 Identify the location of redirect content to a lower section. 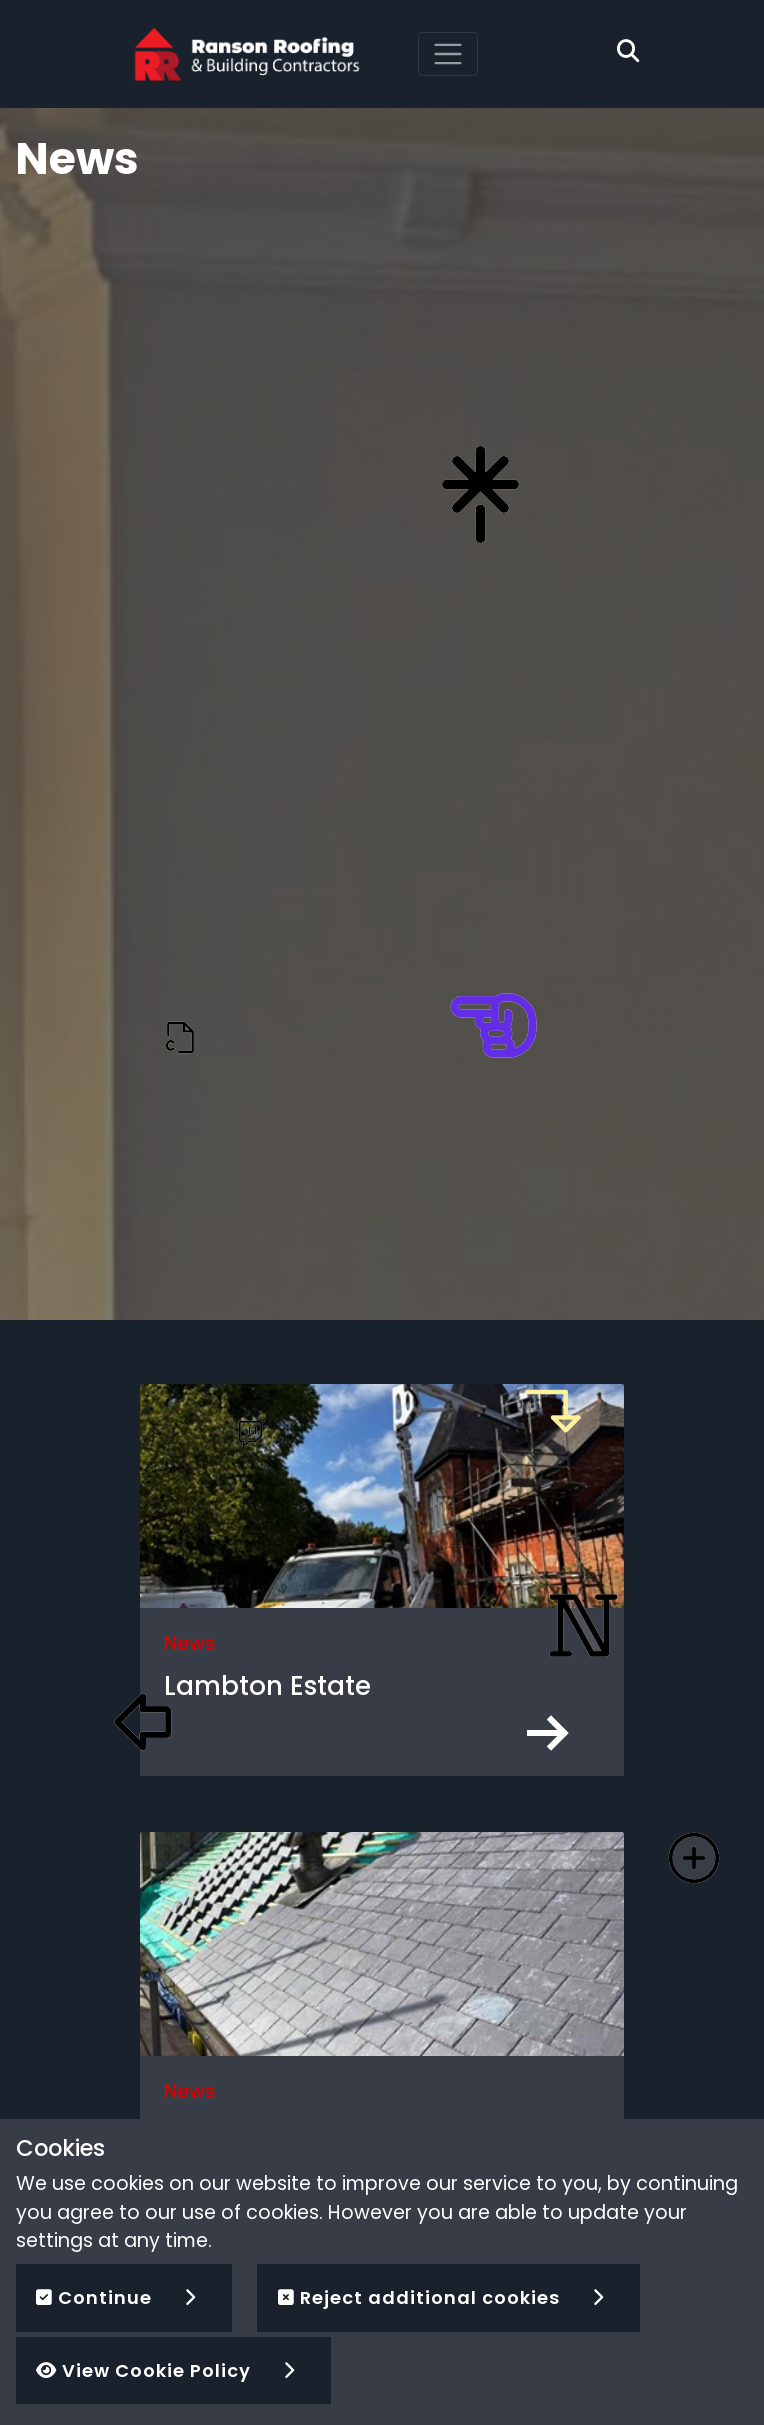
(553, 1409).